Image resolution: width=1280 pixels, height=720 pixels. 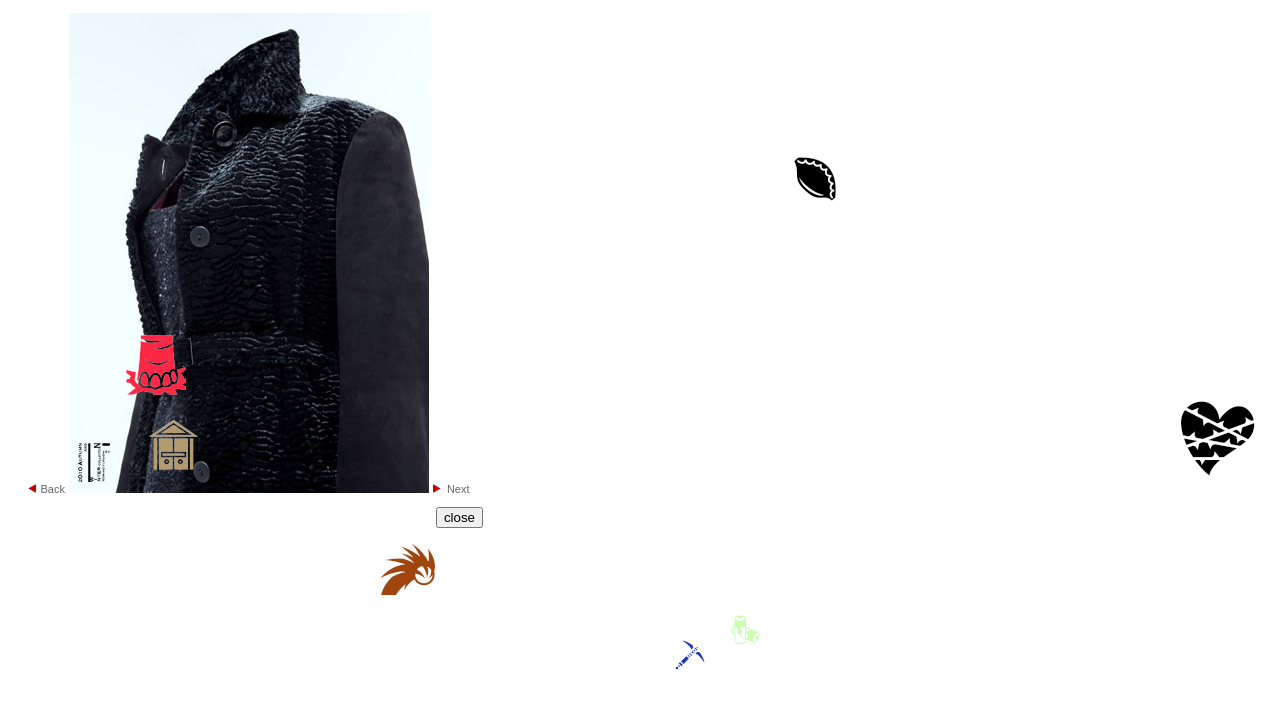 What do you see at coordinates (1217, 438) in the screenshot?
I see `indicates a healing or mending heart status` at bounding box center [1217, 438].